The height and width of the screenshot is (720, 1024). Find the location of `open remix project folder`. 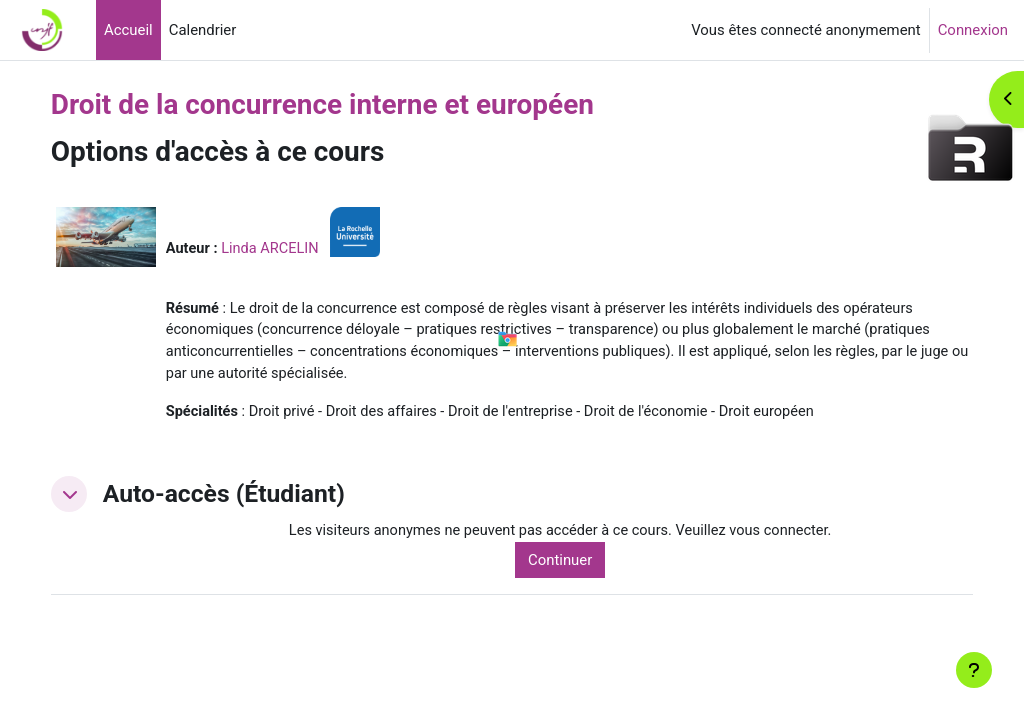

open remix project folder is located at coordinates (970, 150).